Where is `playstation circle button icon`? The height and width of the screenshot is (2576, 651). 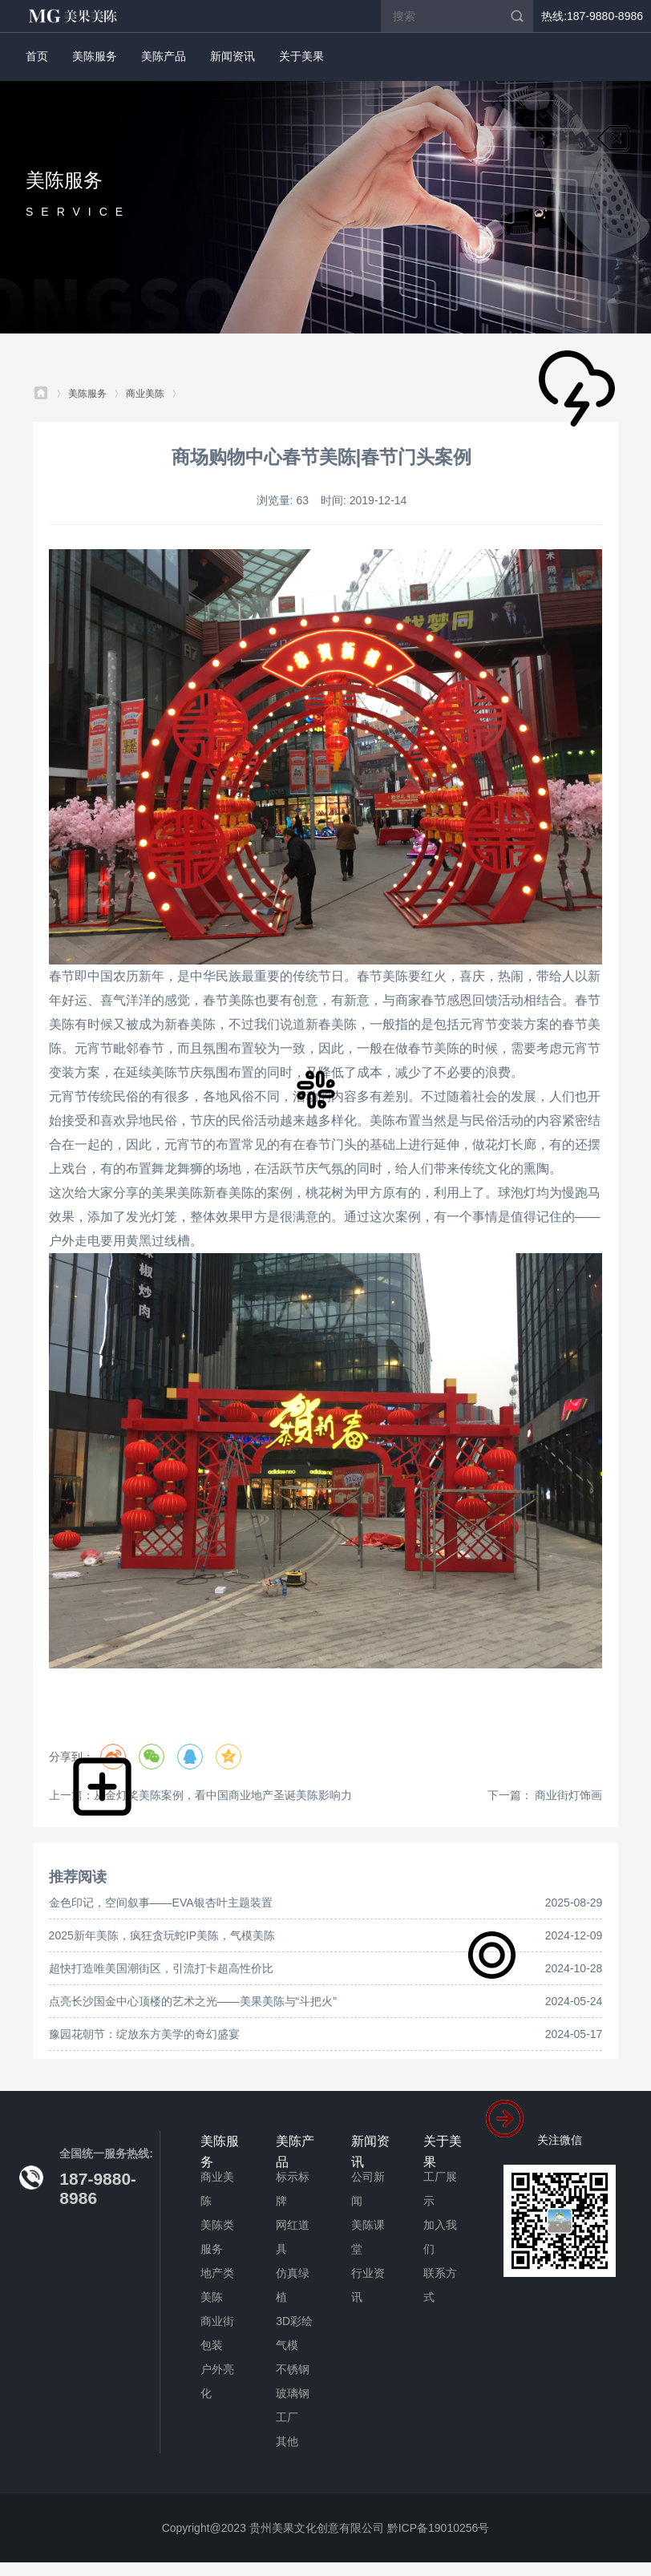
playstation circle button icon is located at coordinates (491, 1955).